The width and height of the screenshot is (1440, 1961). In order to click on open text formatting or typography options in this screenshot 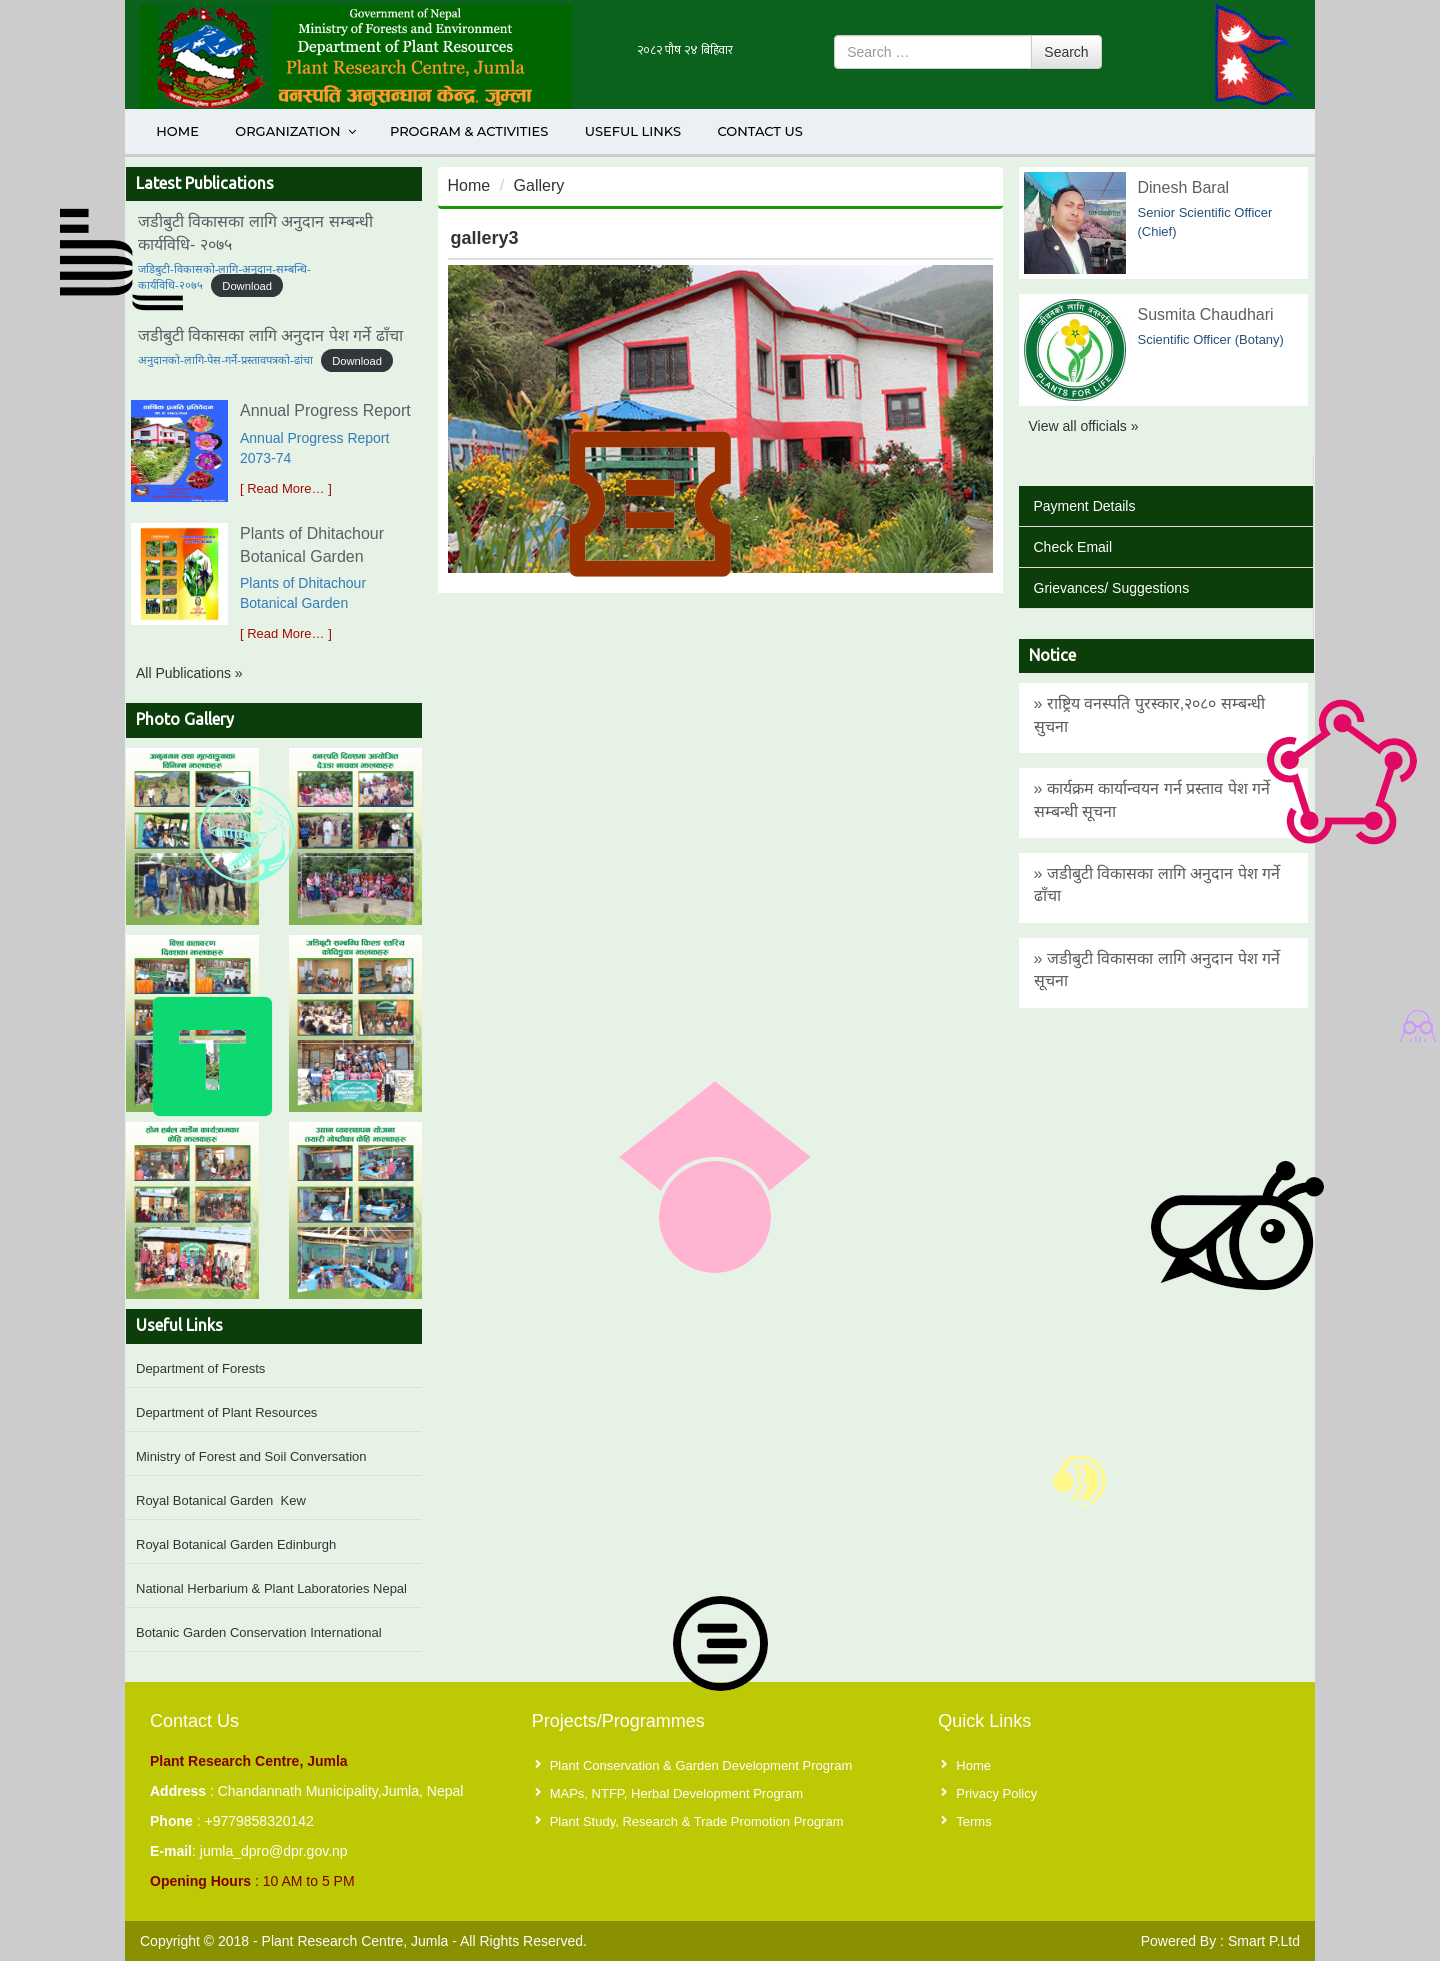, I will do `click(212, 1056)`.